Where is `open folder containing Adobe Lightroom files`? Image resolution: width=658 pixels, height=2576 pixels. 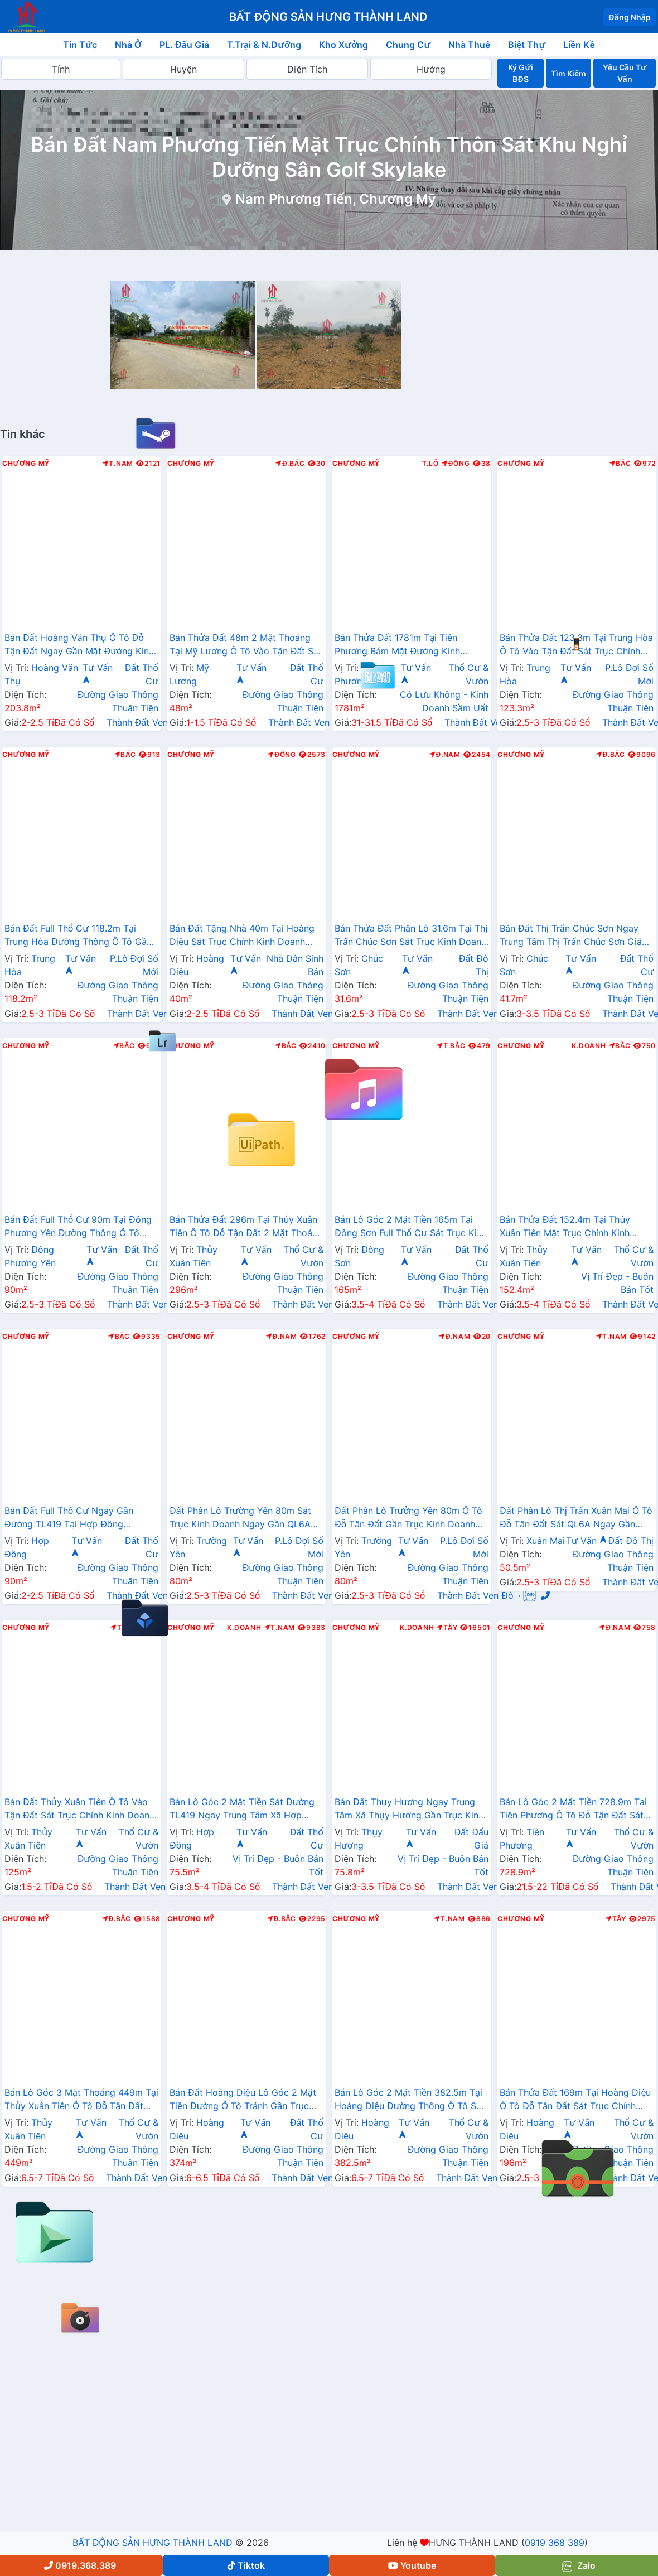 open folder containing Adobe Lightroom files is located at coordinates (162, 1041).